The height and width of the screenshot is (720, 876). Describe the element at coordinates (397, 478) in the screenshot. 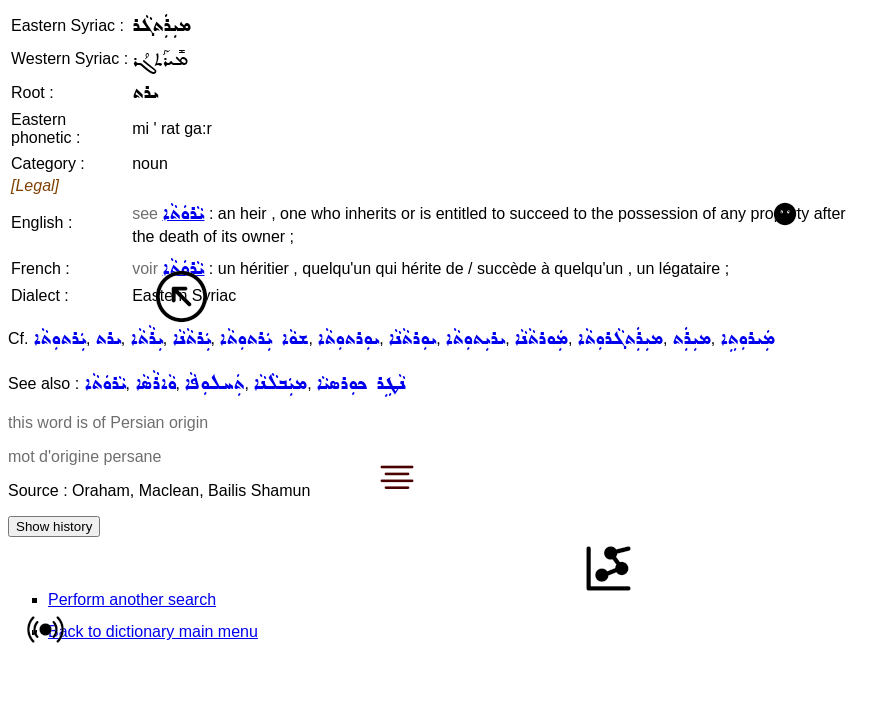

I see `center align text` at that location.